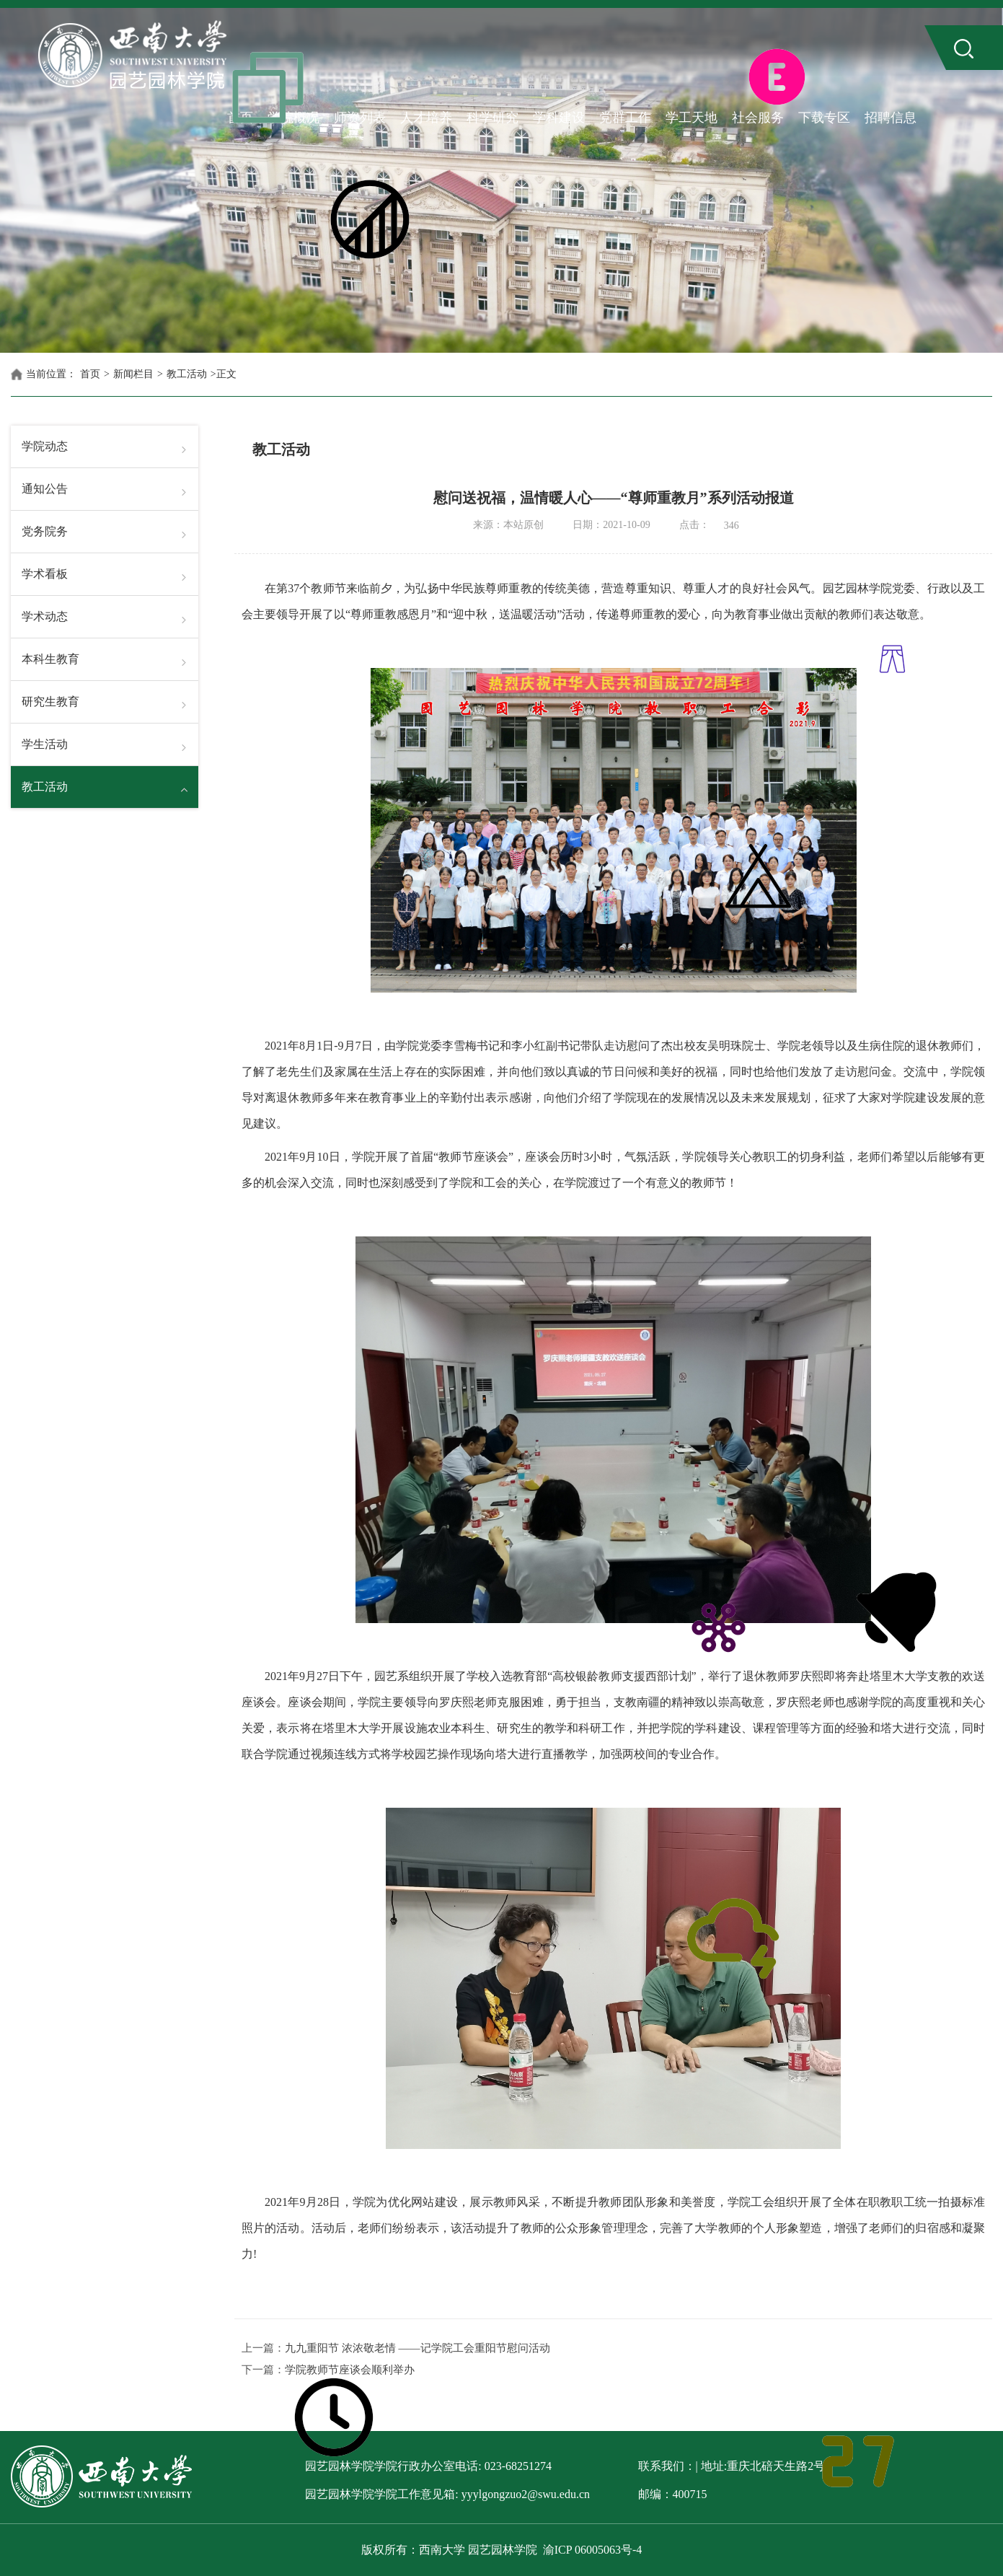 Image resolution: width=1003 pixels, height=2576 pixels. Describe the element at coordinates (777, 76) in the screenshot. I see `indicates an "E" rating or category` at that location.